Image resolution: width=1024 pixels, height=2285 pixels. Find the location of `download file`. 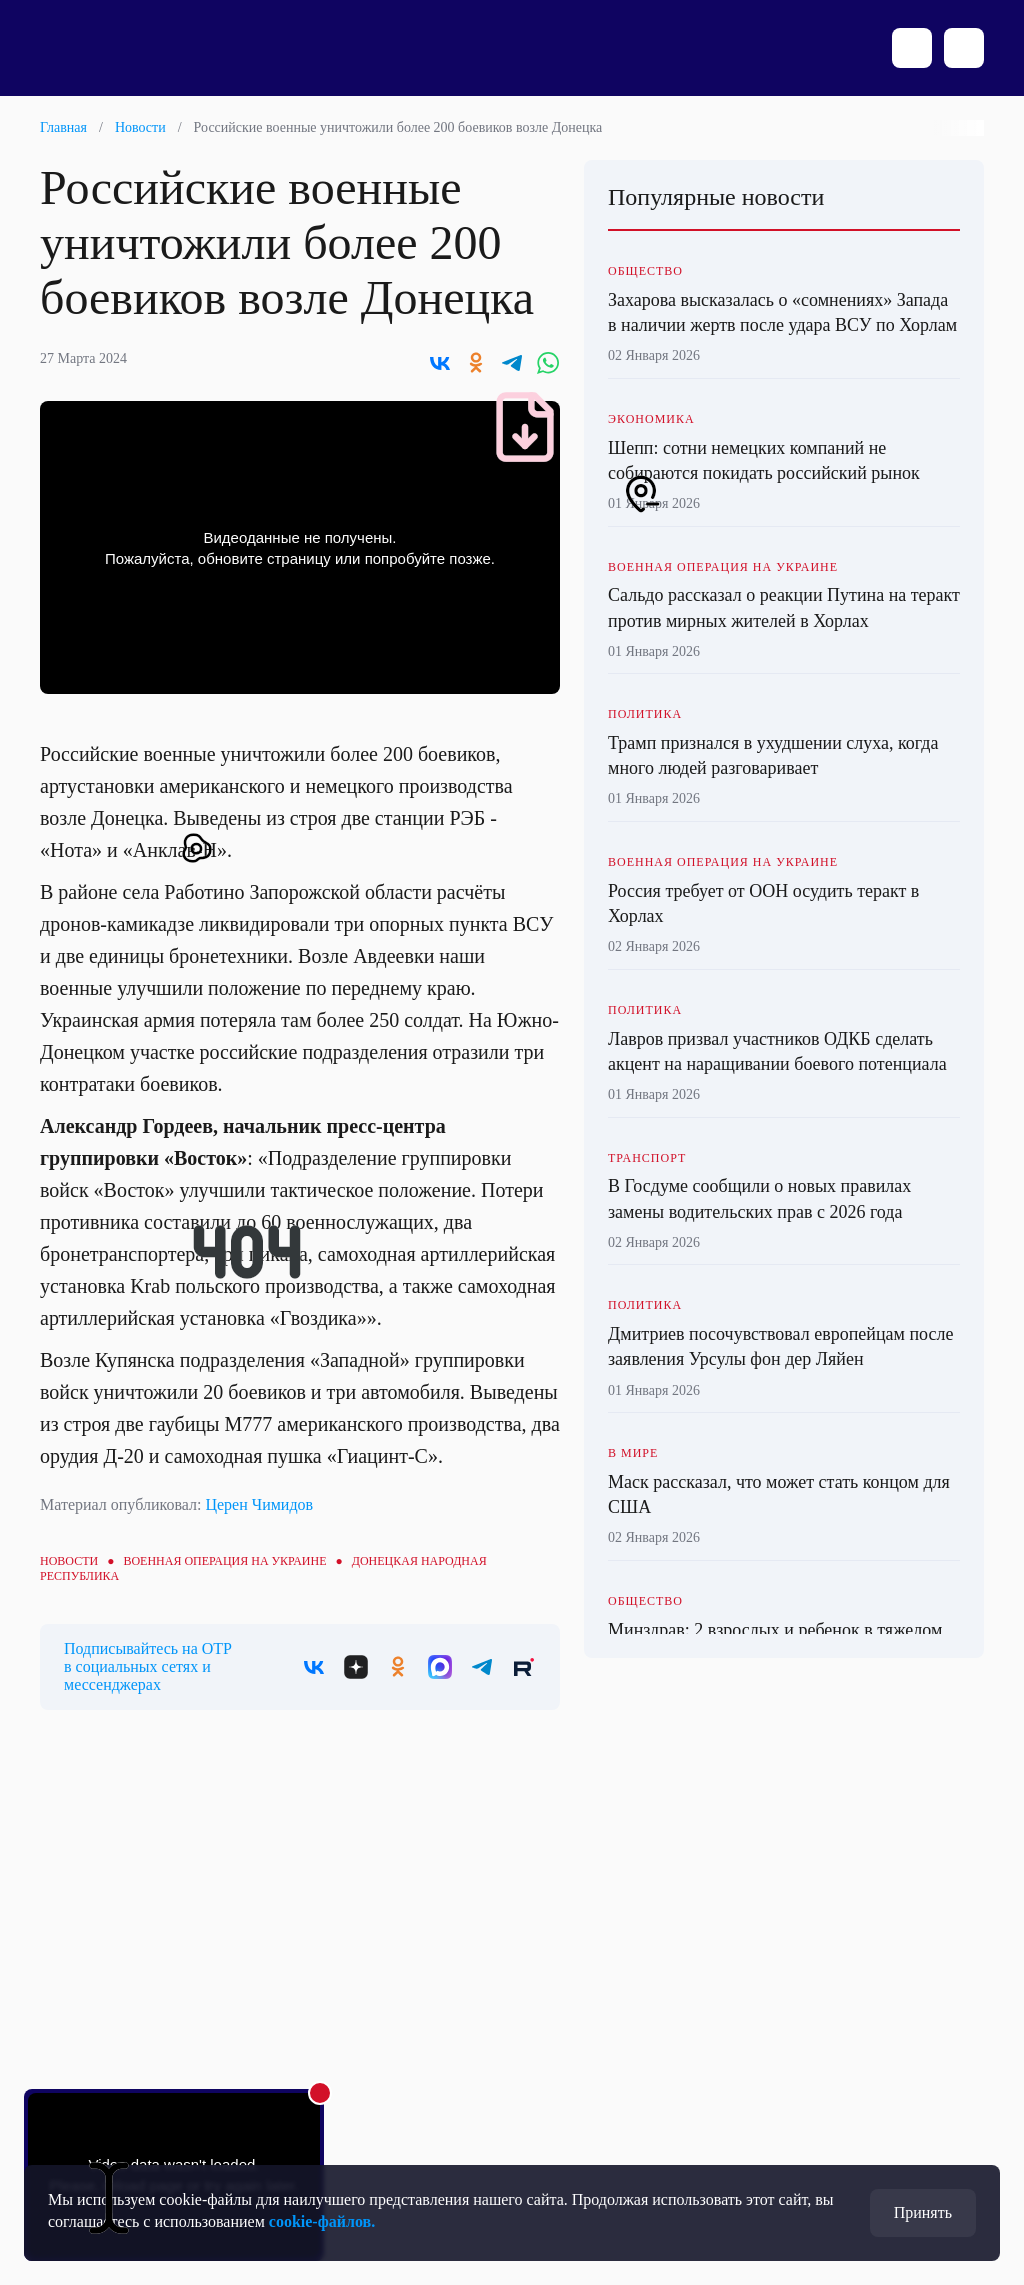

download file is located at coordinates (525, 427).